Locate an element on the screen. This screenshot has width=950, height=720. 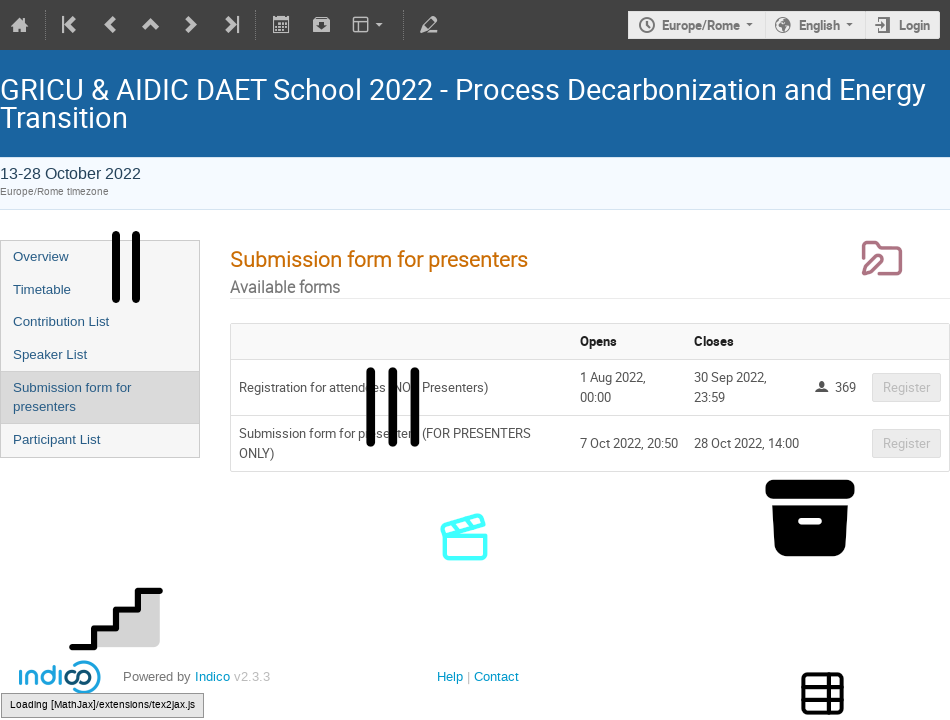
indicates a count or tally of three items is located at coordinates (406, 407).